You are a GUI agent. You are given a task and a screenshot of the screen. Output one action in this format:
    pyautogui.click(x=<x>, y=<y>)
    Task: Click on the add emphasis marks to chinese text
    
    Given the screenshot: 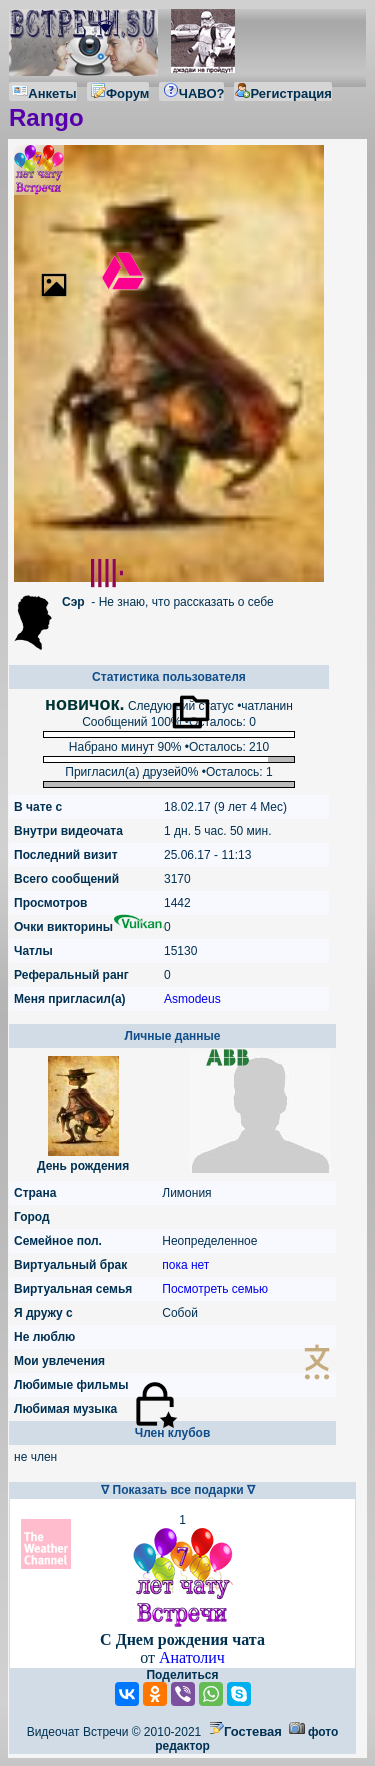 What is the action you would take?
    pyautogui.click(x=317, y=1362)
    